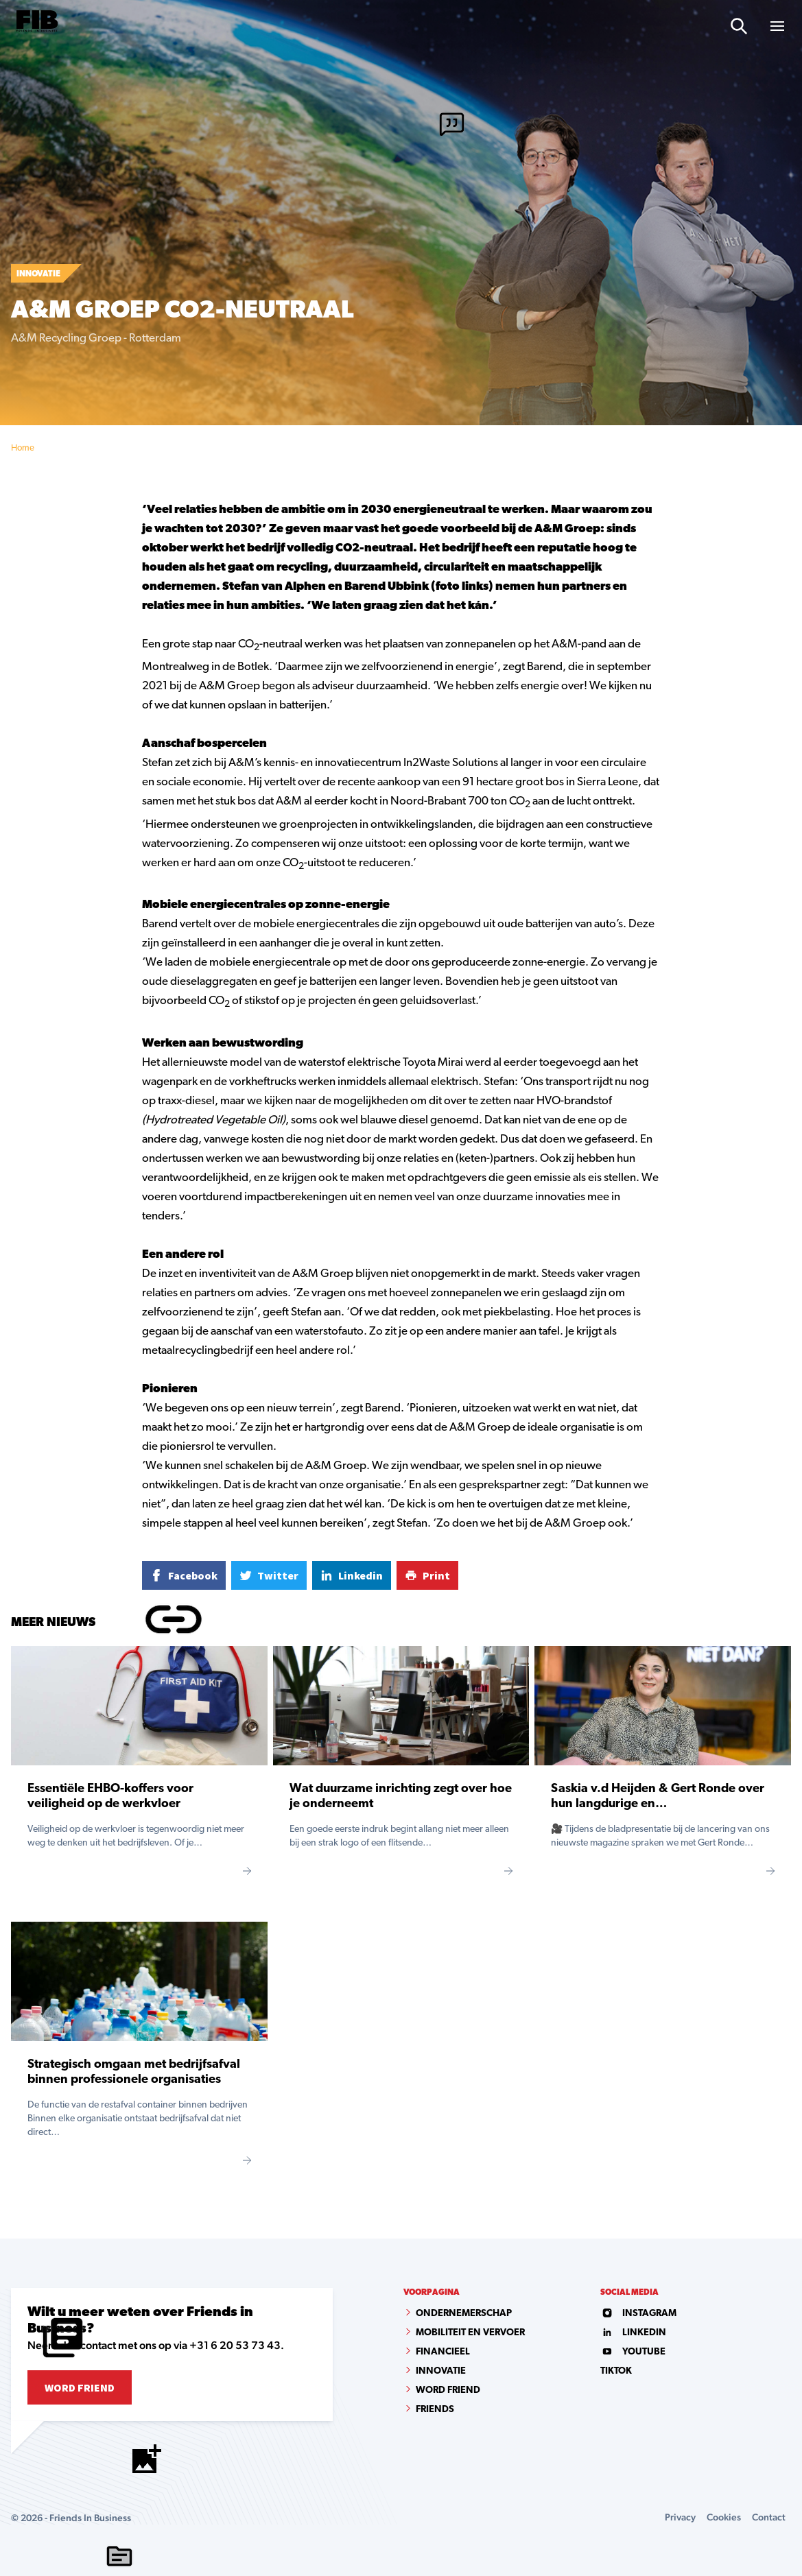  Describe the element at coordinates (451, 123) in the screenshot. I see `view or send a quoted message` at that location.